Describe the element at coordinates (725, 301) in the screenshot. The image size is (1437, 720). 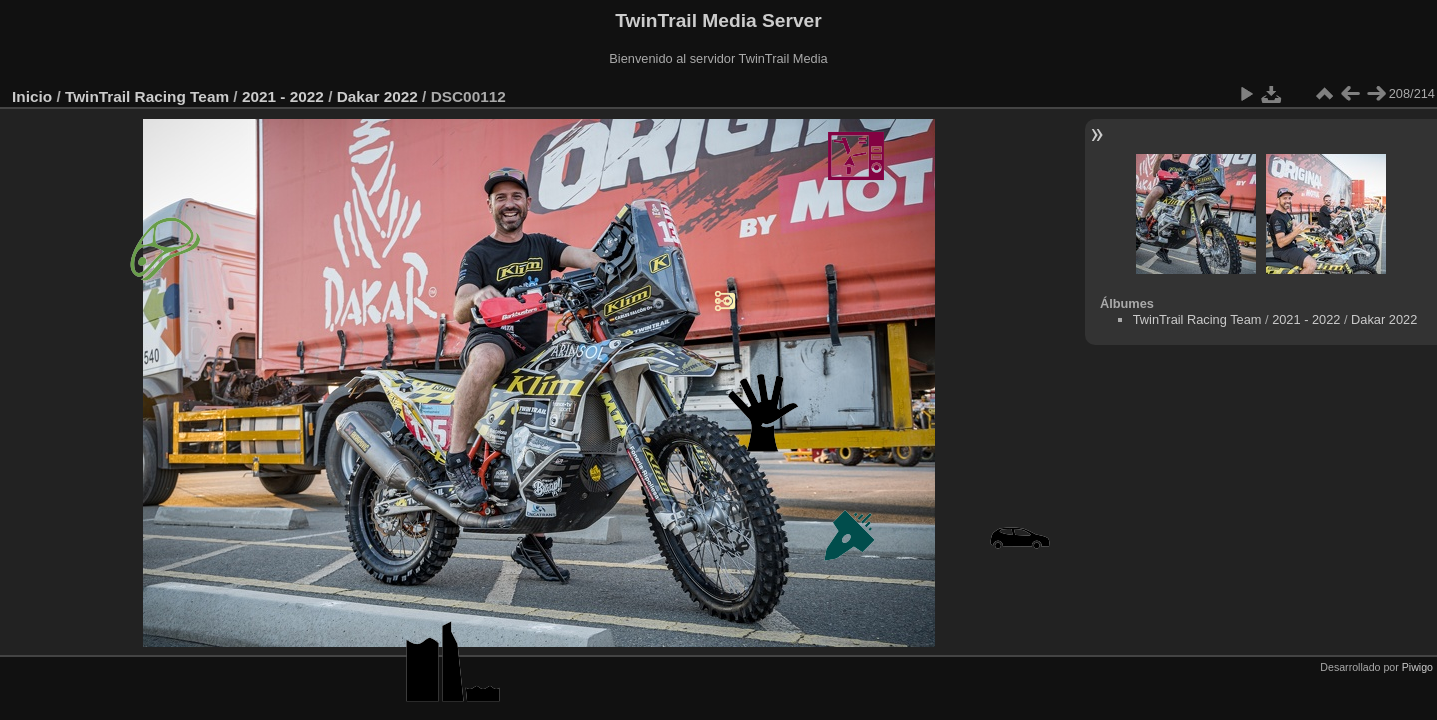
I see `access connection or node settings` at that location.